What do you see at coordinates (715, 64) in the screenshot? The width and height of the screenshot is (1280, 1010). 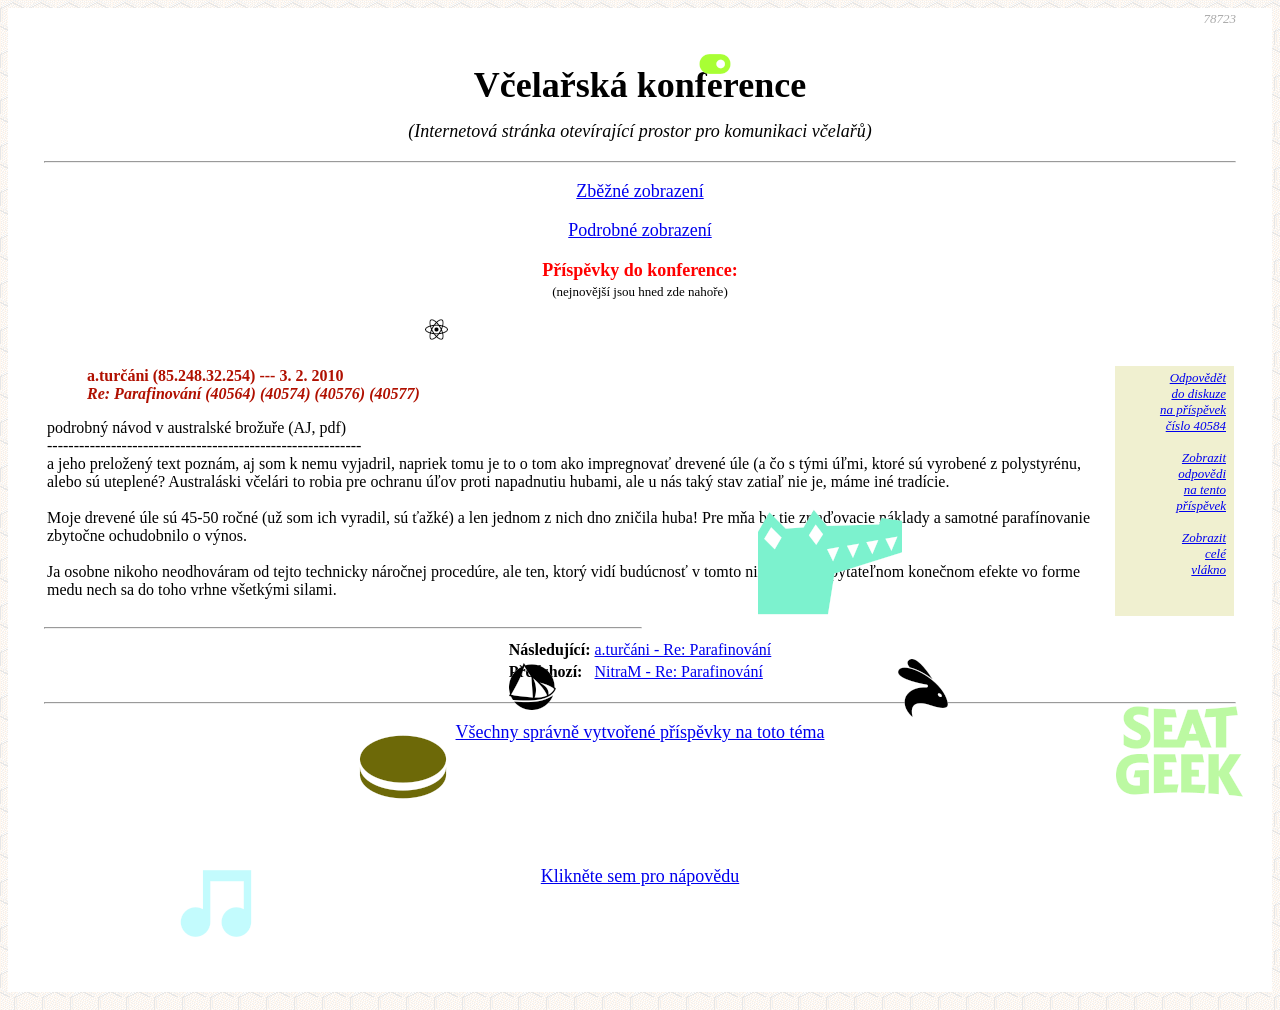 I see `toggle a setting on or off` at bounding box center [715, 64].